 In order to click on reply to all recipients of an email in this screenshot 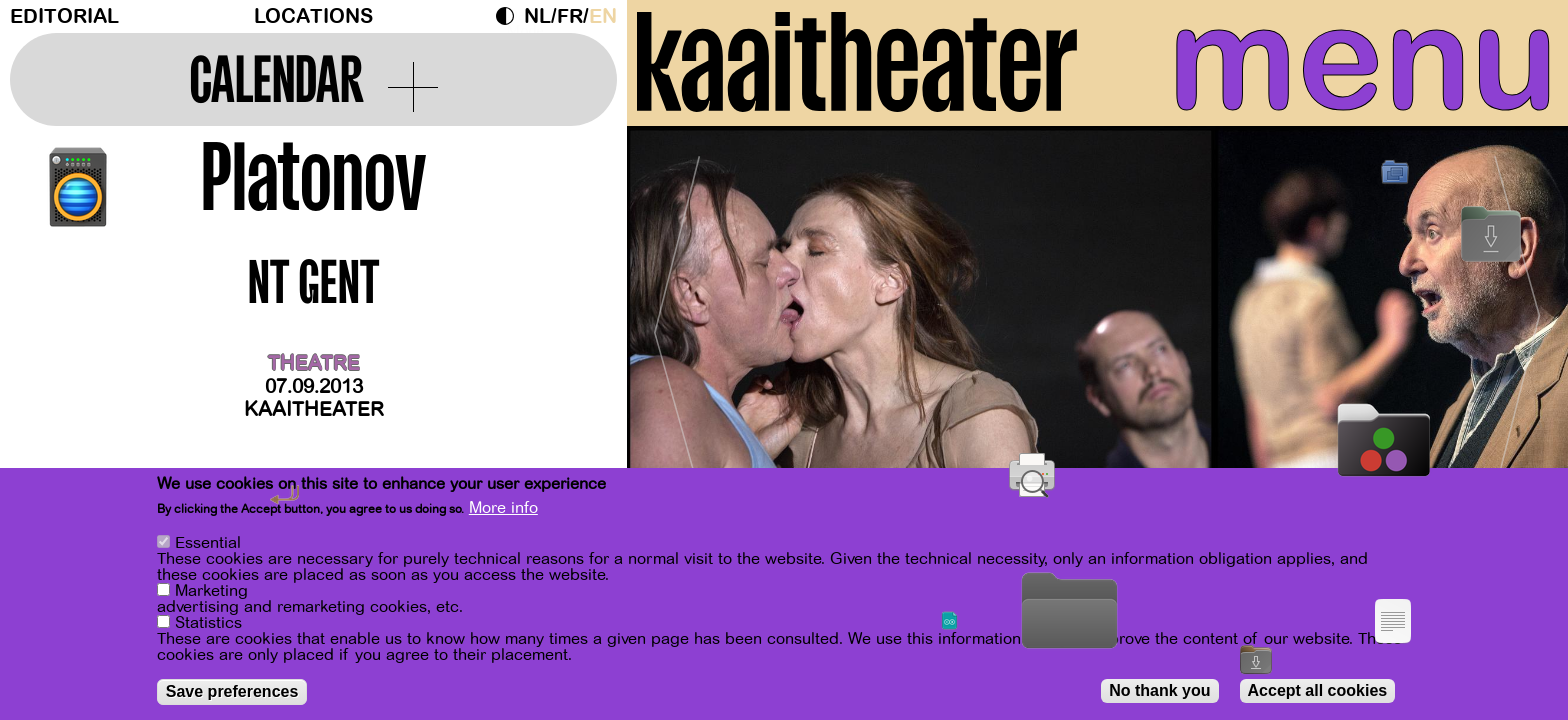, I will do `click(284, 493)`.